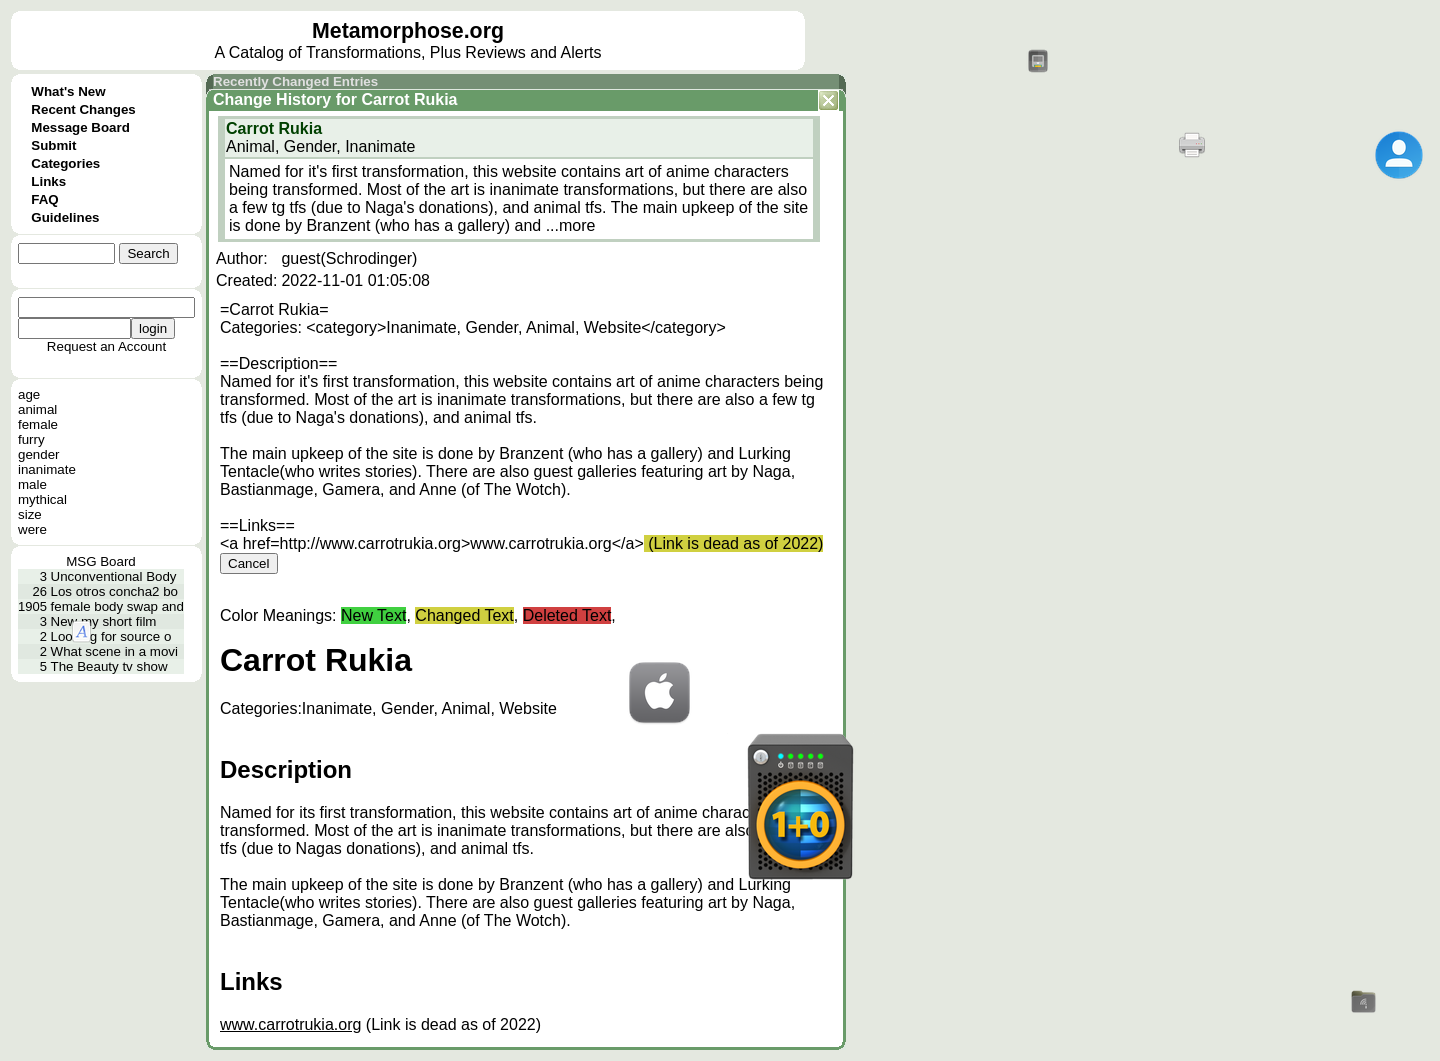 This screenshot has height=1061, width=1440. I want to click on connect to a network printer, so click(1192, 145).